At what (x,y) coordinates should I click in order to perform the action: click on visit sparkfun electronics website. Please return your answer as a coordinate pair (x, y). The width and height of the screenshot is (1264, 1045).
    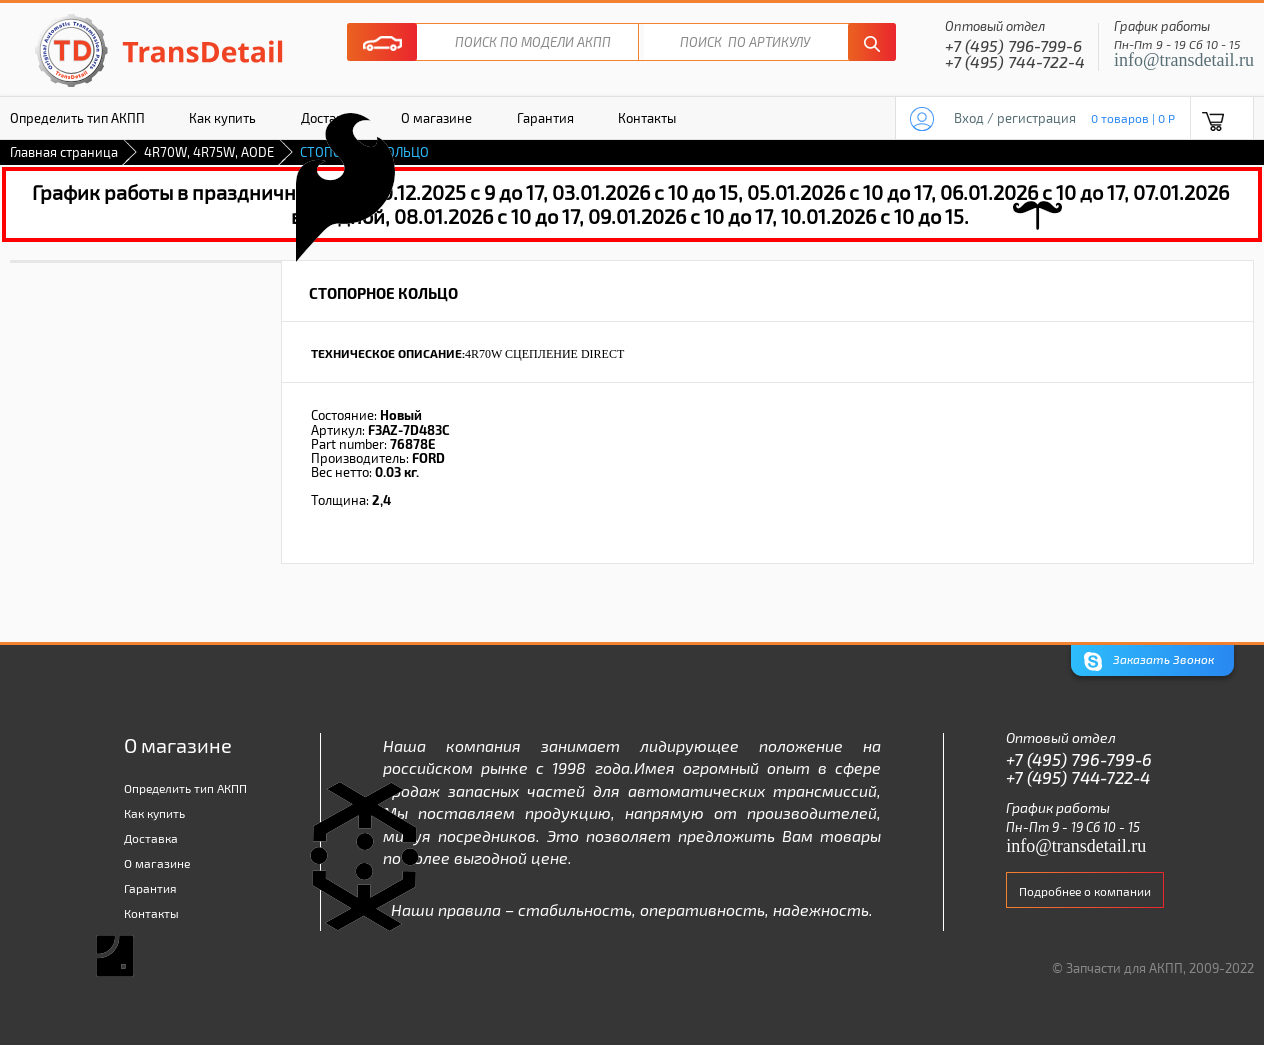
    Looking at the image, I should click on (345, 187).